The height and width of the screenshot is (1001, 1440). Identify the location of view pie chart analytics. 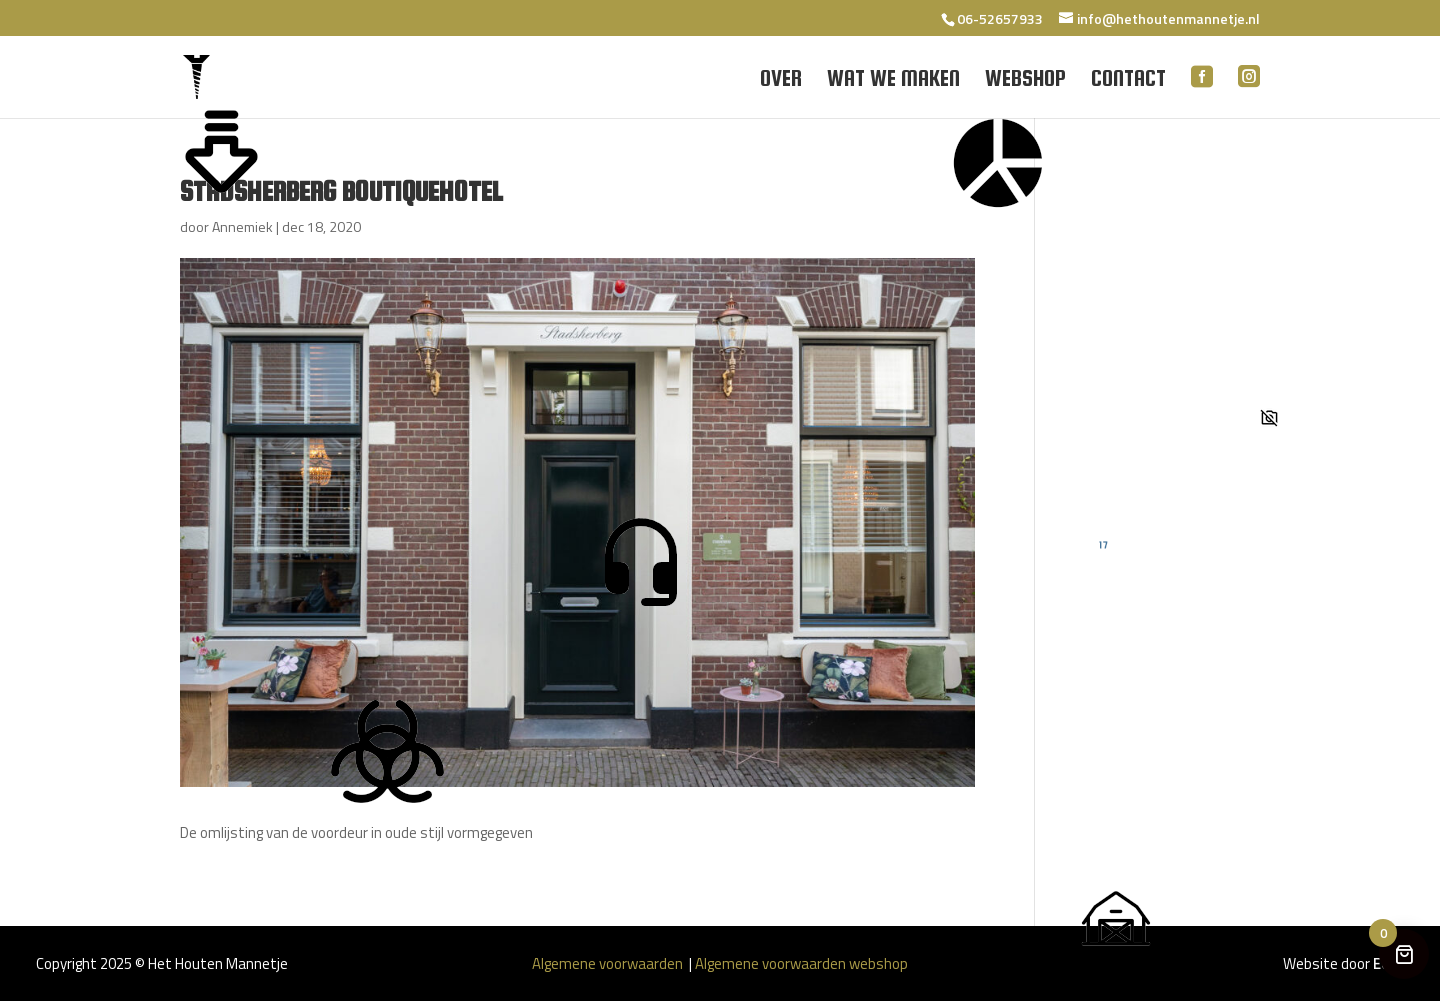
(998, 163).